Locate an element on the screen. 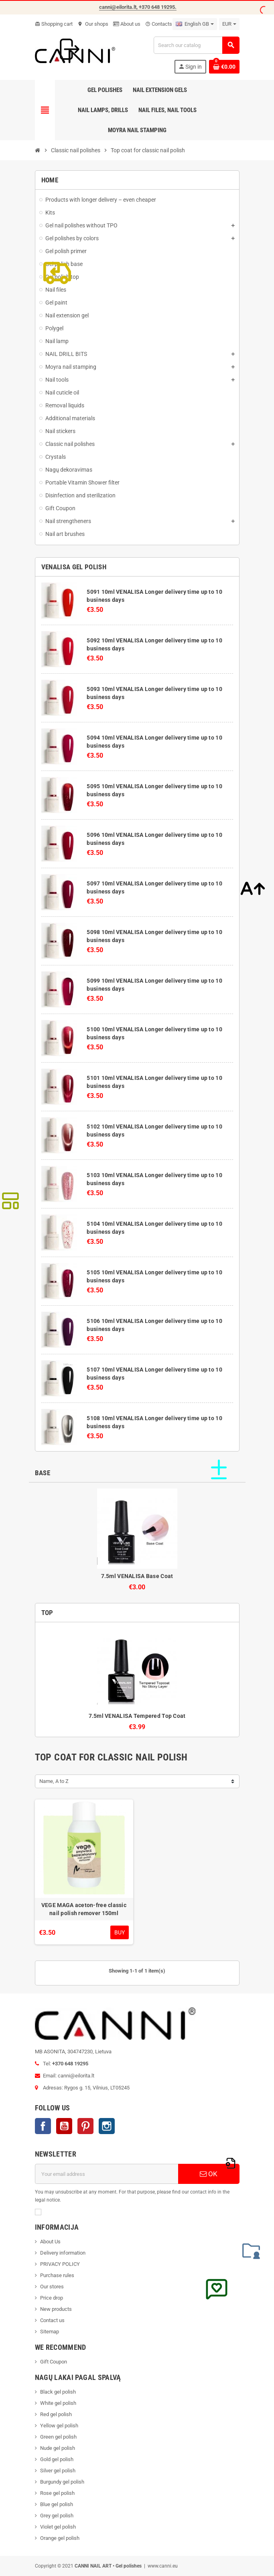  view differences between file versions is located at coordinates (219, 1469).